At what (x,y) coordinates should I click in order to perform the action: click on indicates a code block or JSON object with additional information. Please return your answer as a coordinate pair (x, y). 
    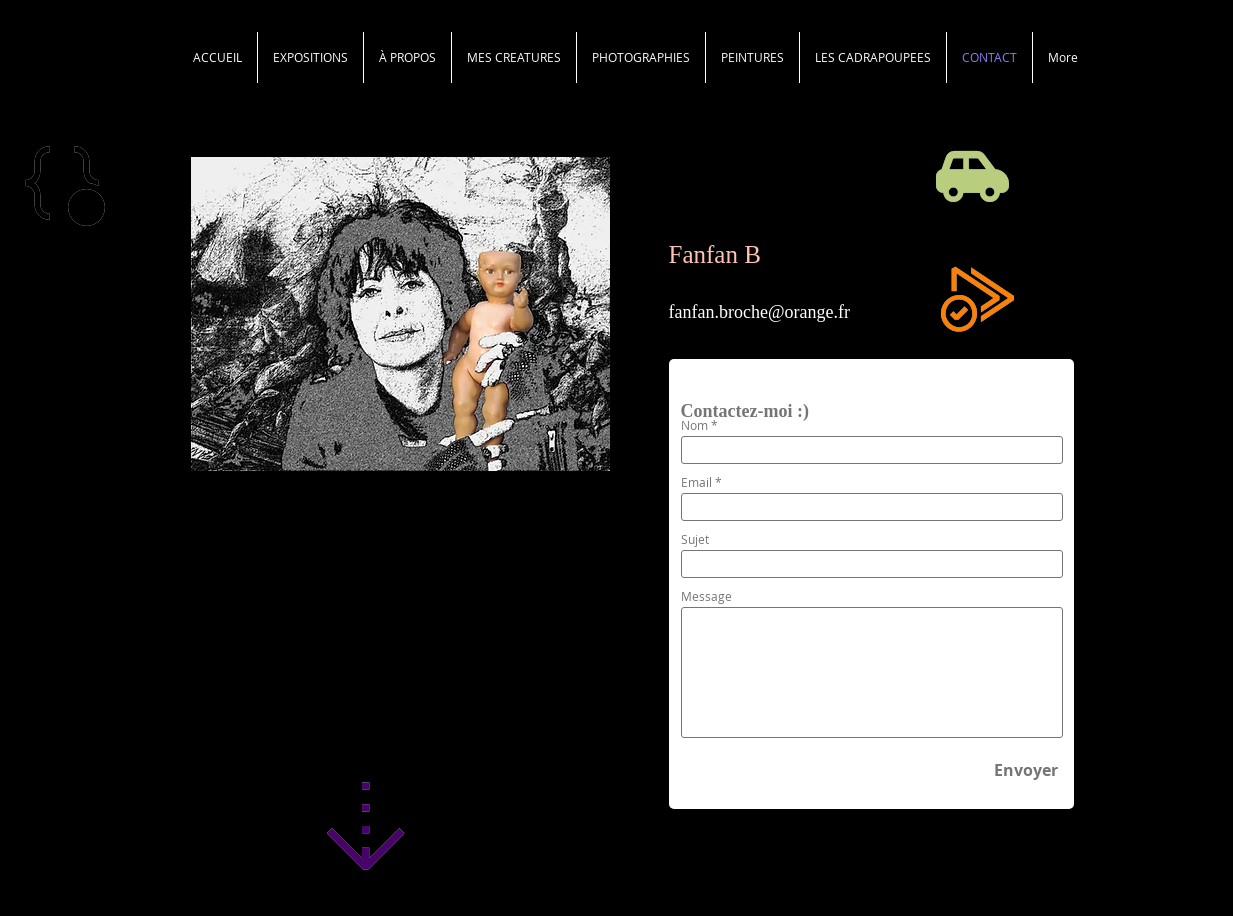
    Looking at the image, I should click on (62, 183).